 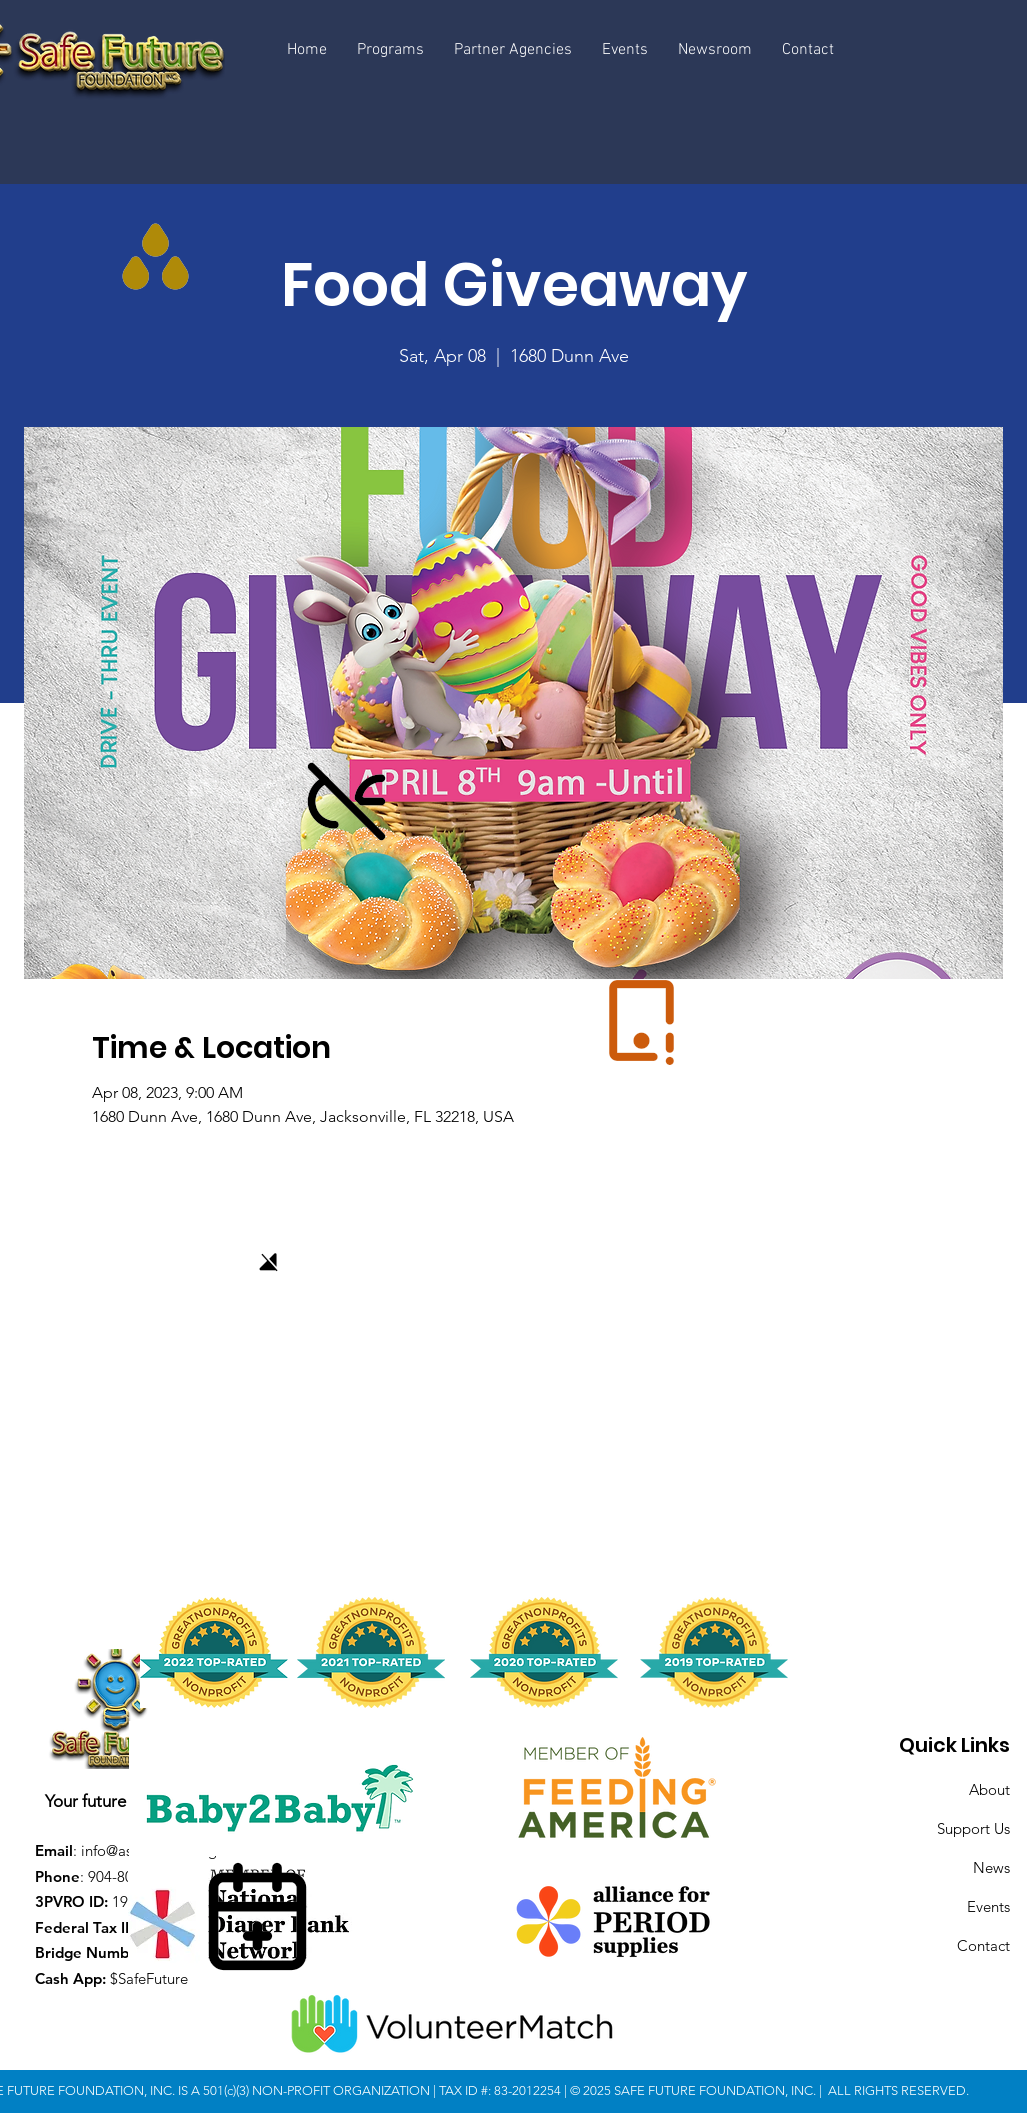 I want to click on add a new event to calendar, so click(x=257, y=1916).